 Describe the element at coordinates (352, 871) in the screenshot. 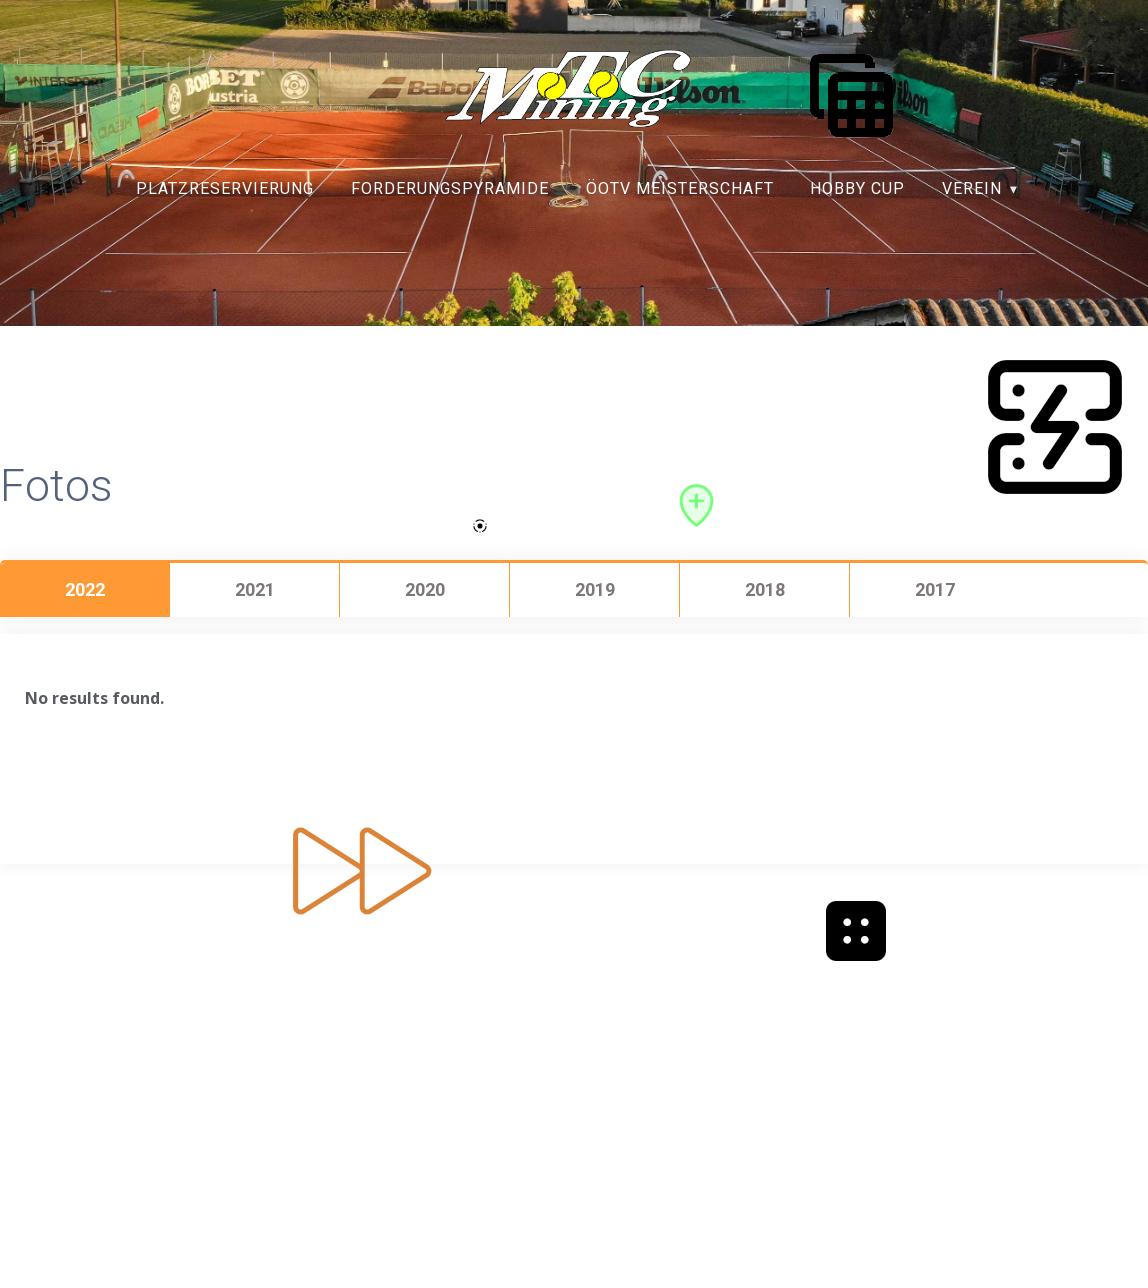

I see `skip forward in media playback` at that location.